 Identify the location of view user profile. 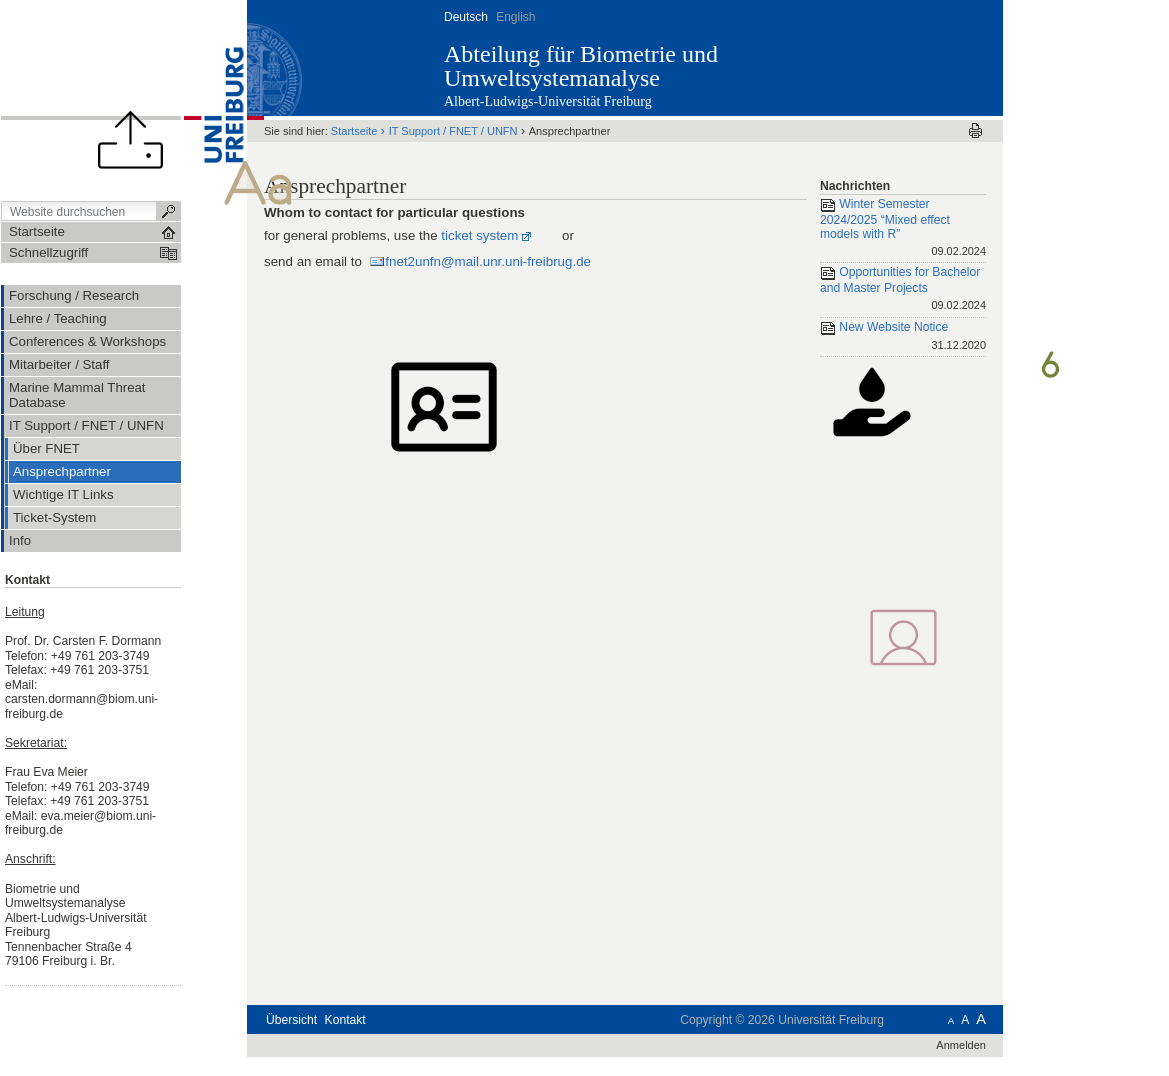
(903, 637).